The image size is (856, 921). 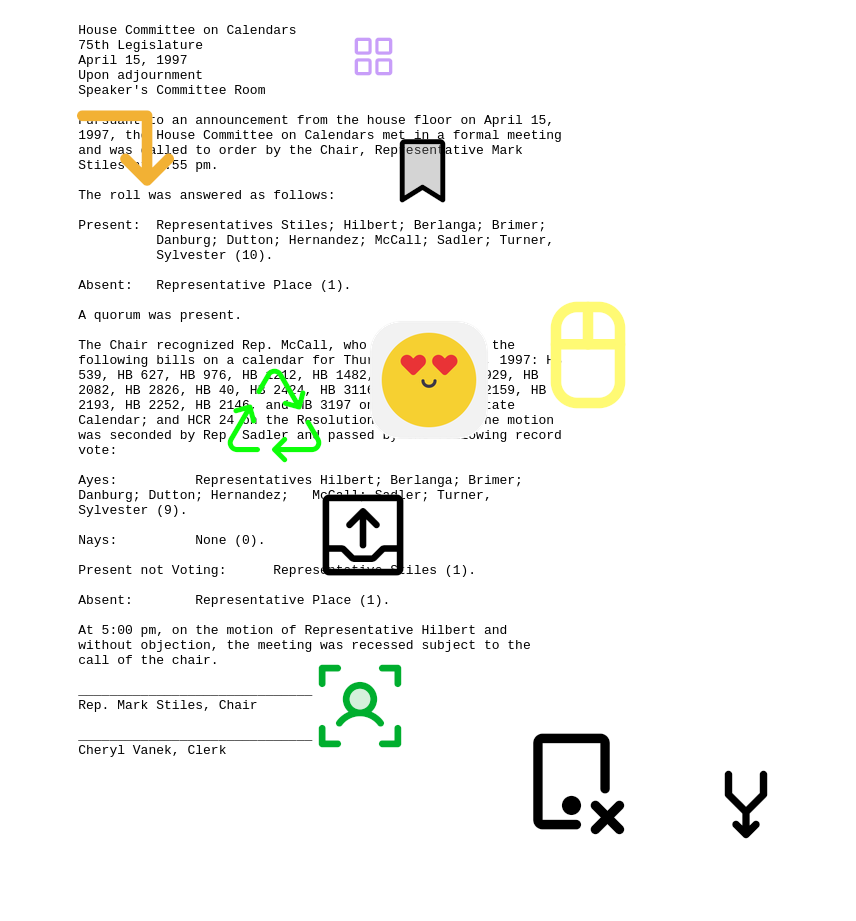 I want to click on mouse input device indicator, so click(x=588, y=355).